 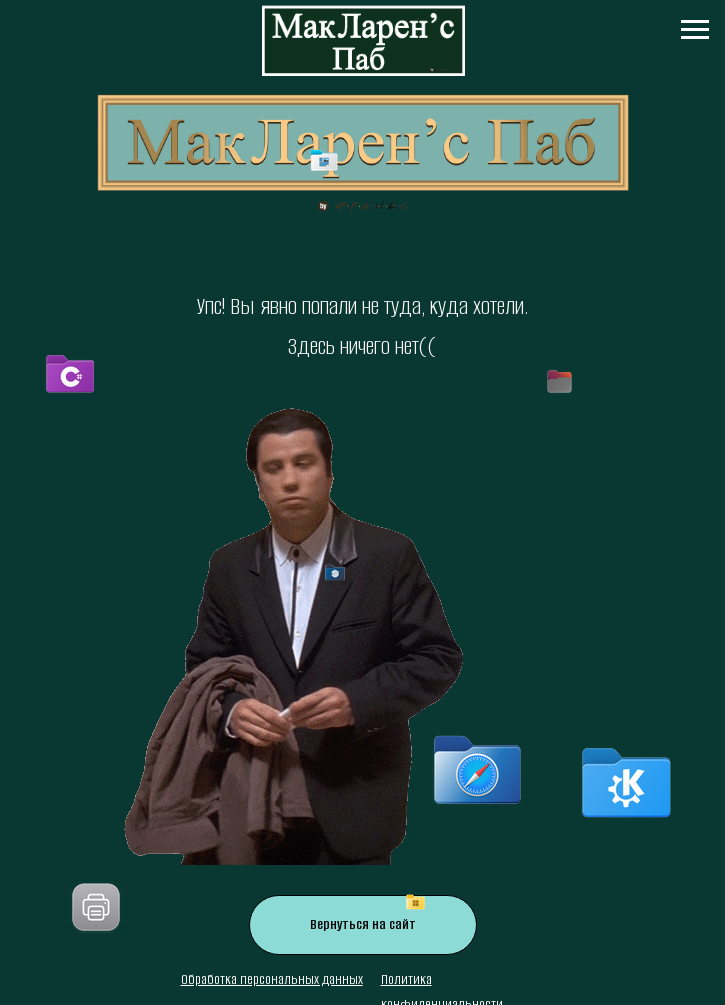 What do you see at coordinates (559, 381) in the screenshot?
I see `drop files here to move them into this folder` at bounding box center [559, 381].